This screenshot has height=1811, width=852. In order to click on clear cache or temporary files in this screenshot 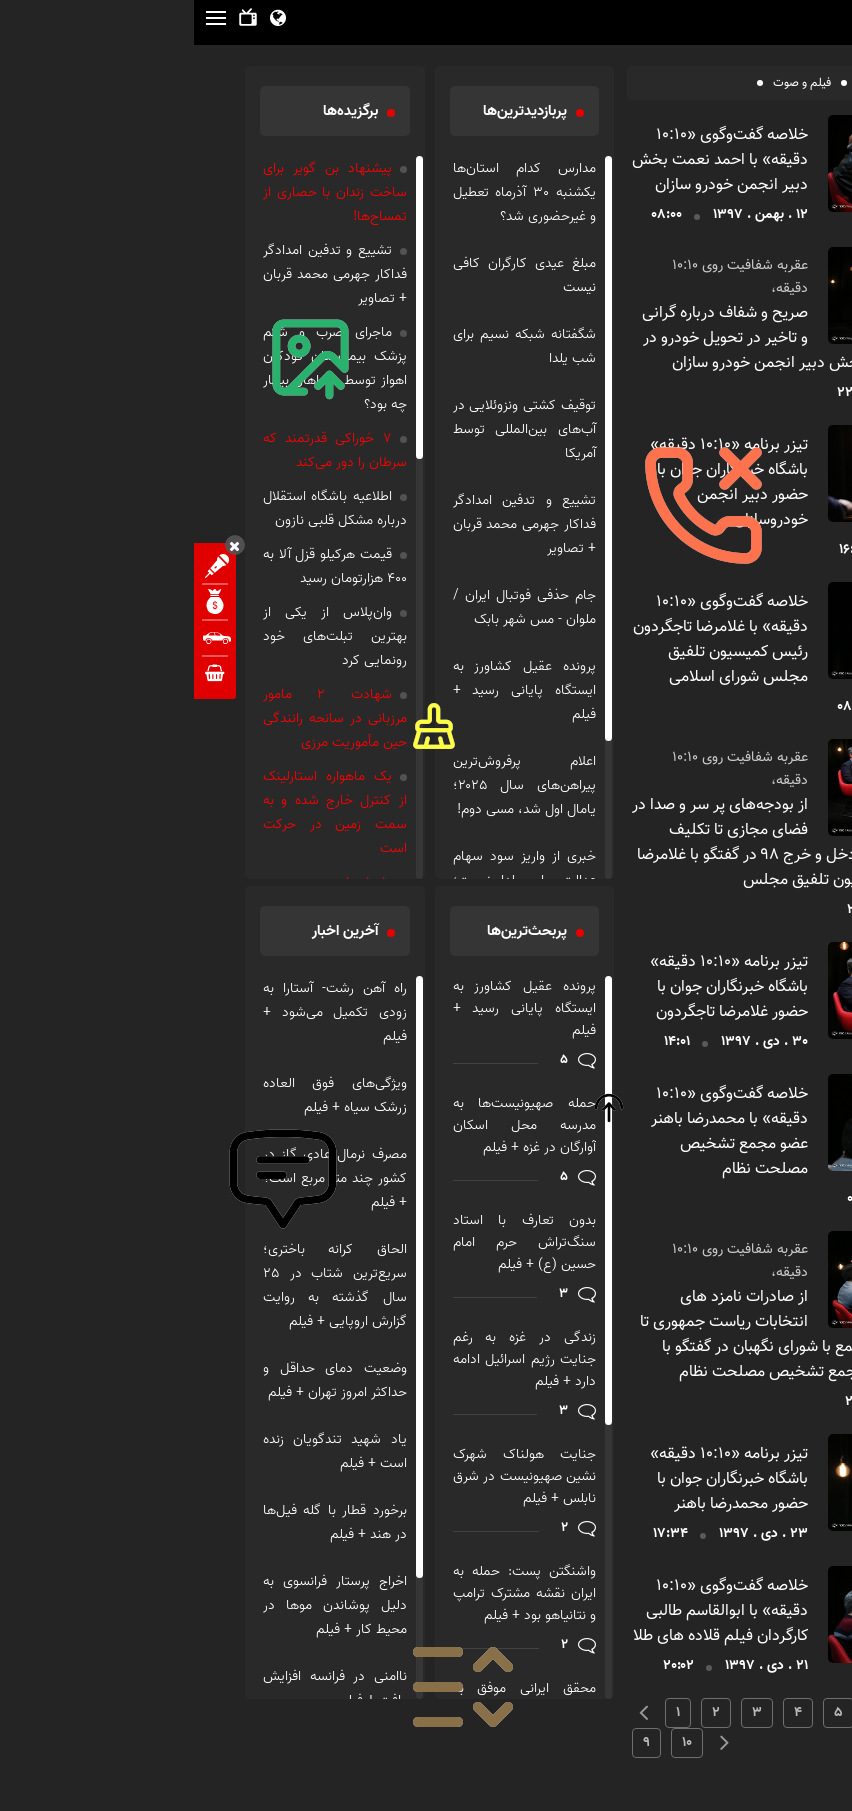, I will do `click(434, 726)`.